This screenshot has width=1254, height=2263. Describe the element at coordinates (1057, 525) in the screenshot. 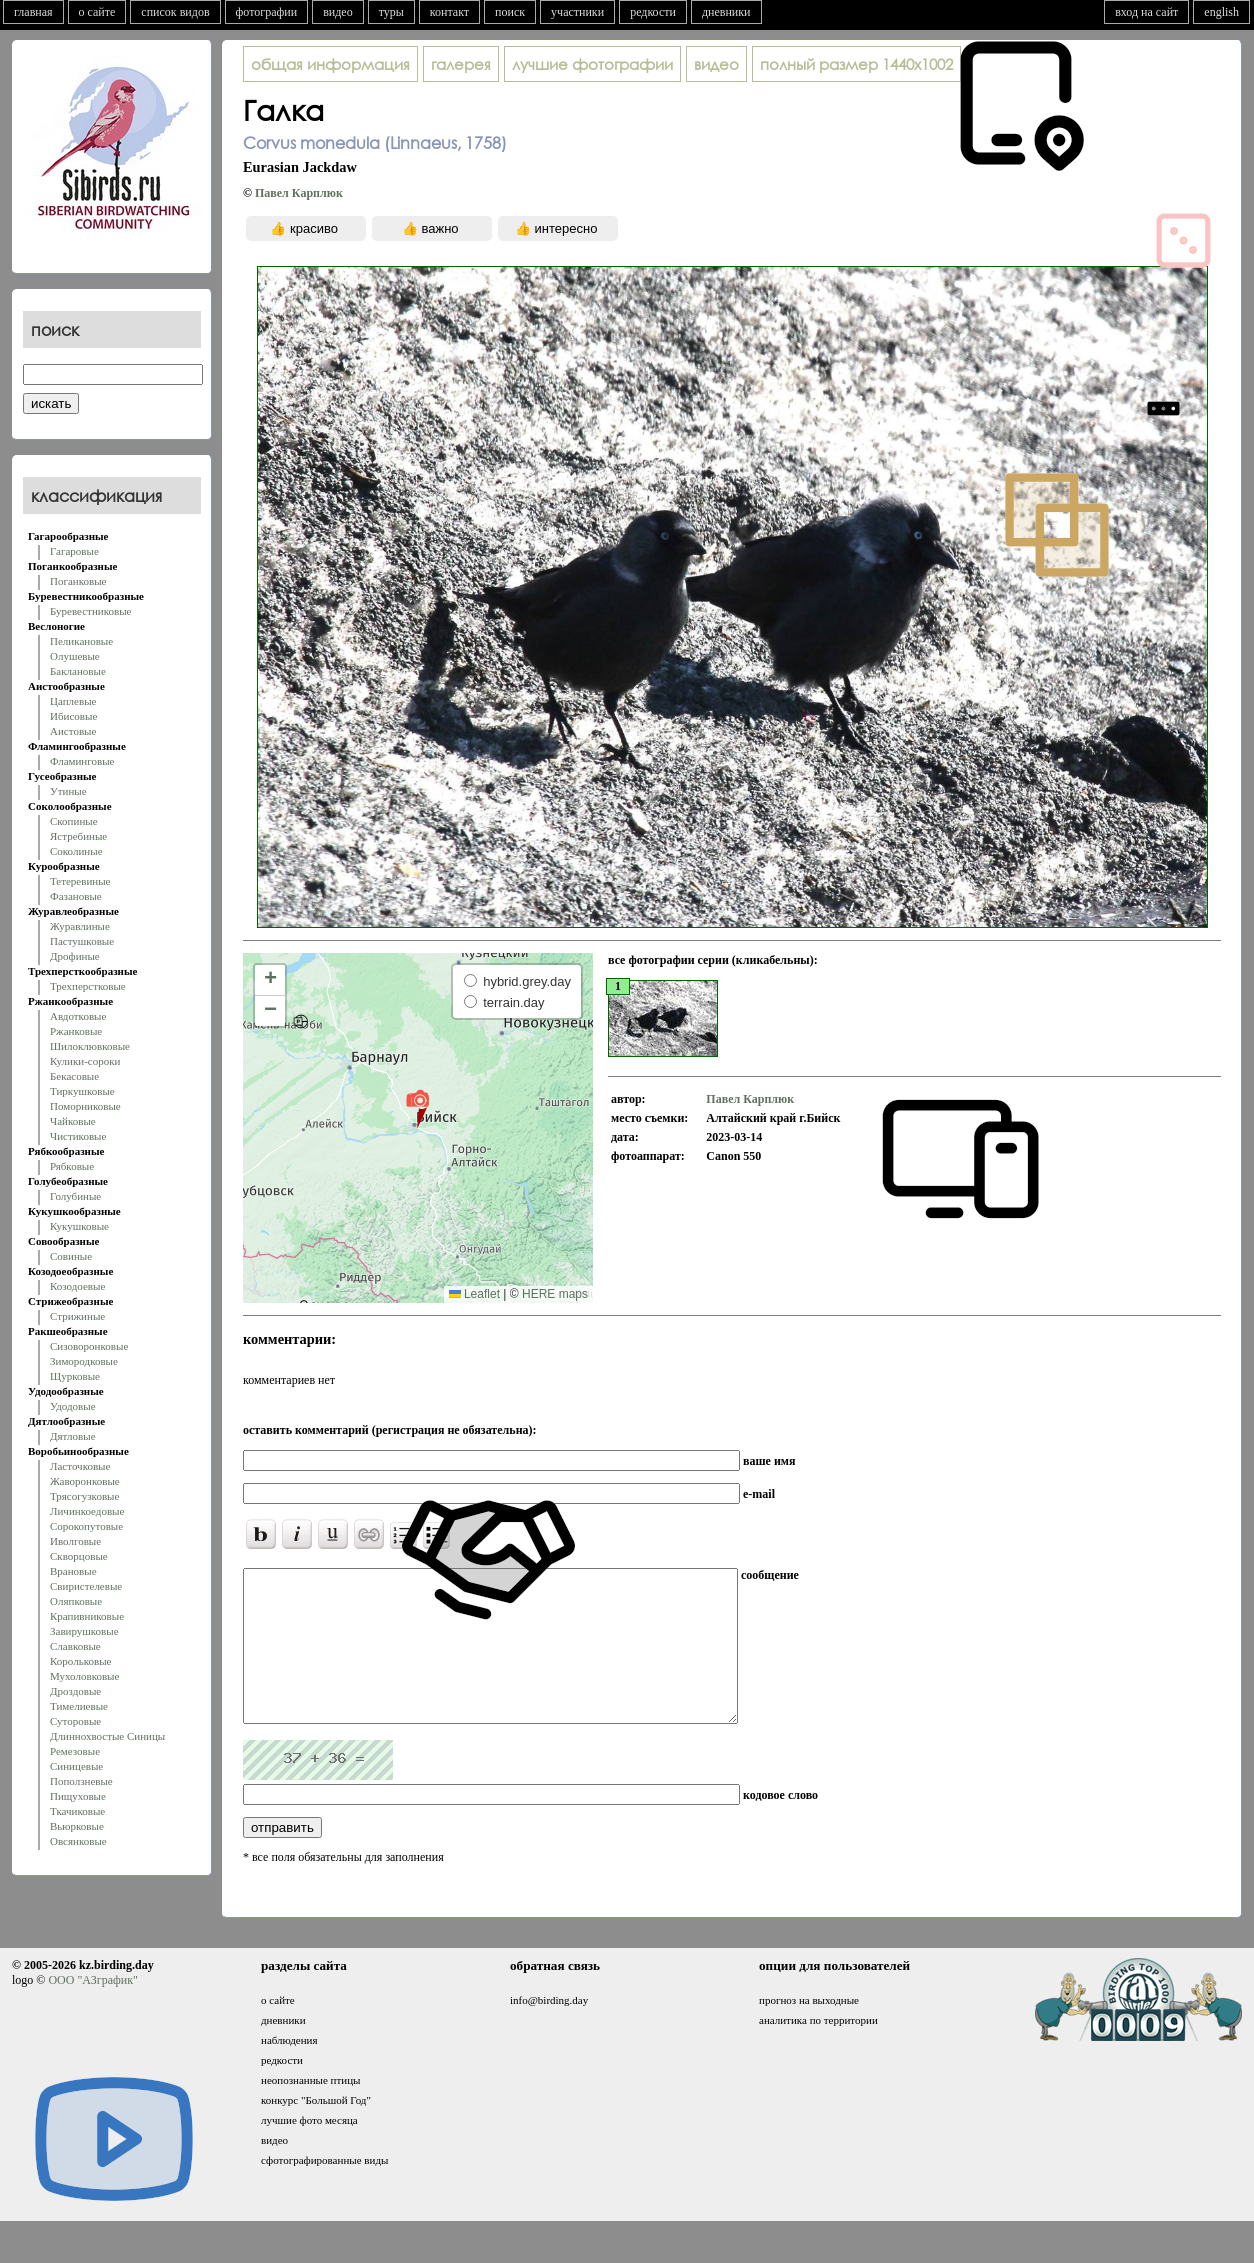

I see `exclude overlapping areas in a design tool` at that location.